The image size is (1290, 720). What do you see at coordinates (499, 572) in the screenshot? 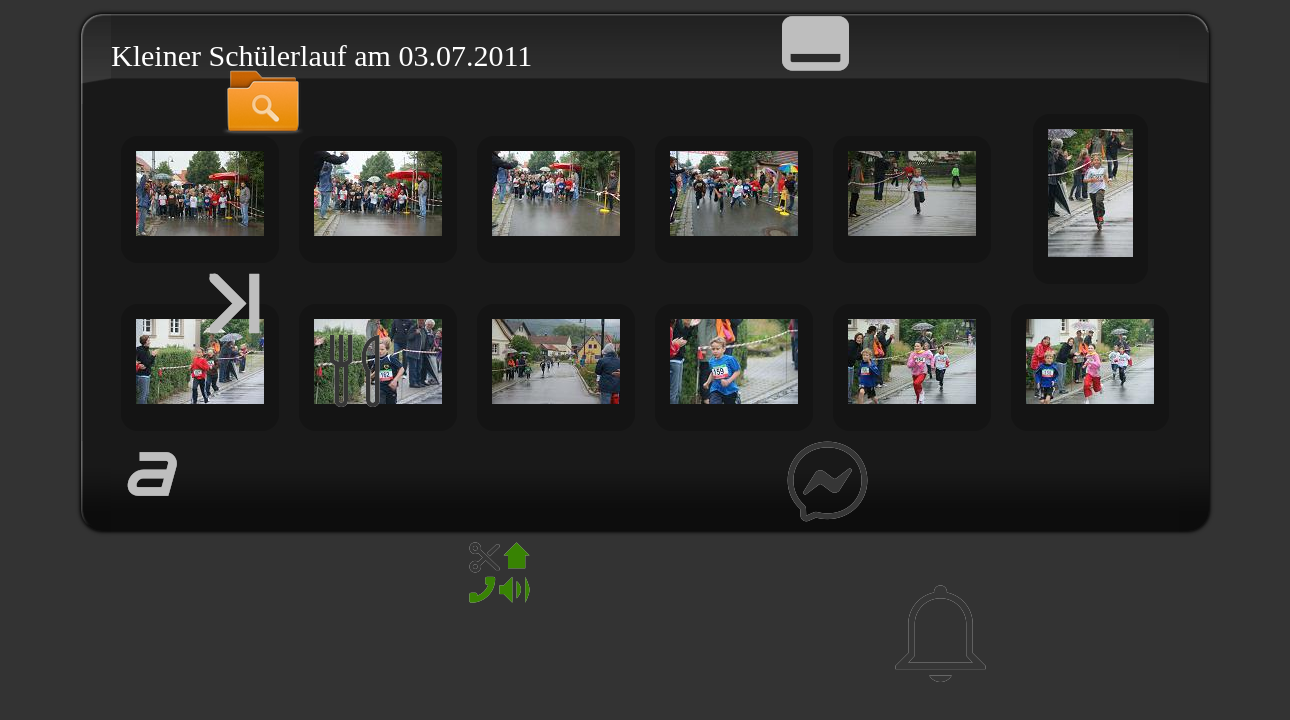
I see `open GTK icon browser application` at bounding box center [499, 572].